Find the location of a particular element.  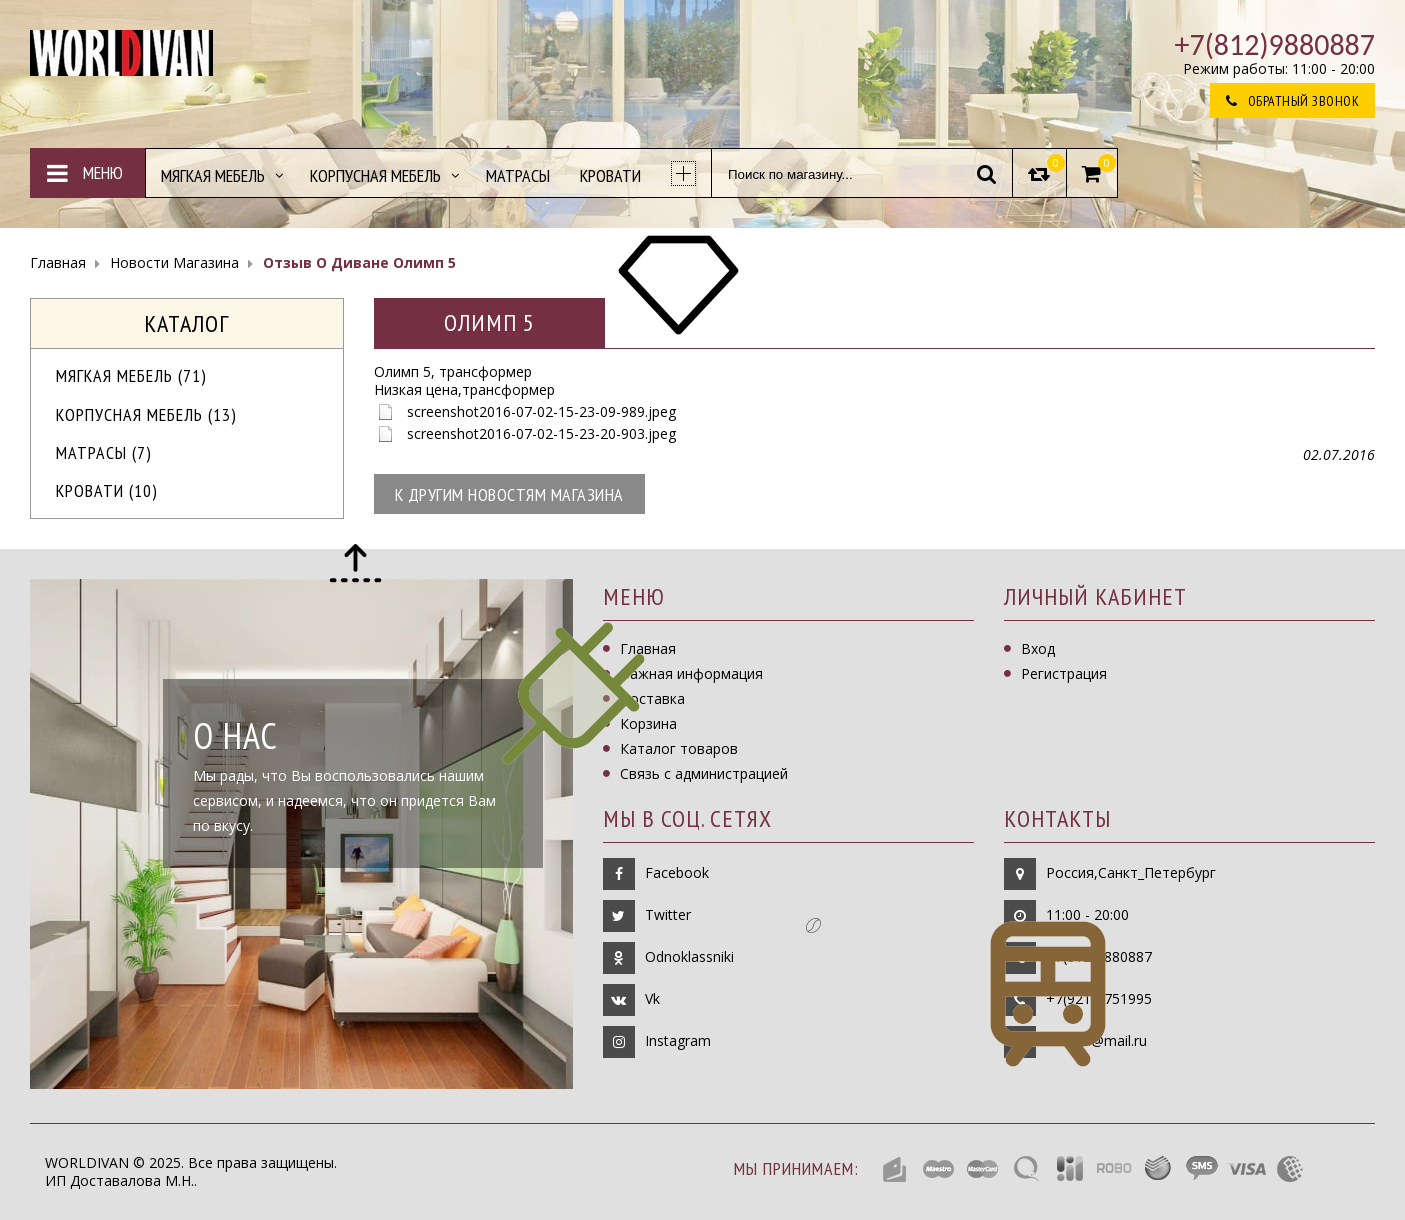

browse coffee shop locations is located at coordinates (813, 925).